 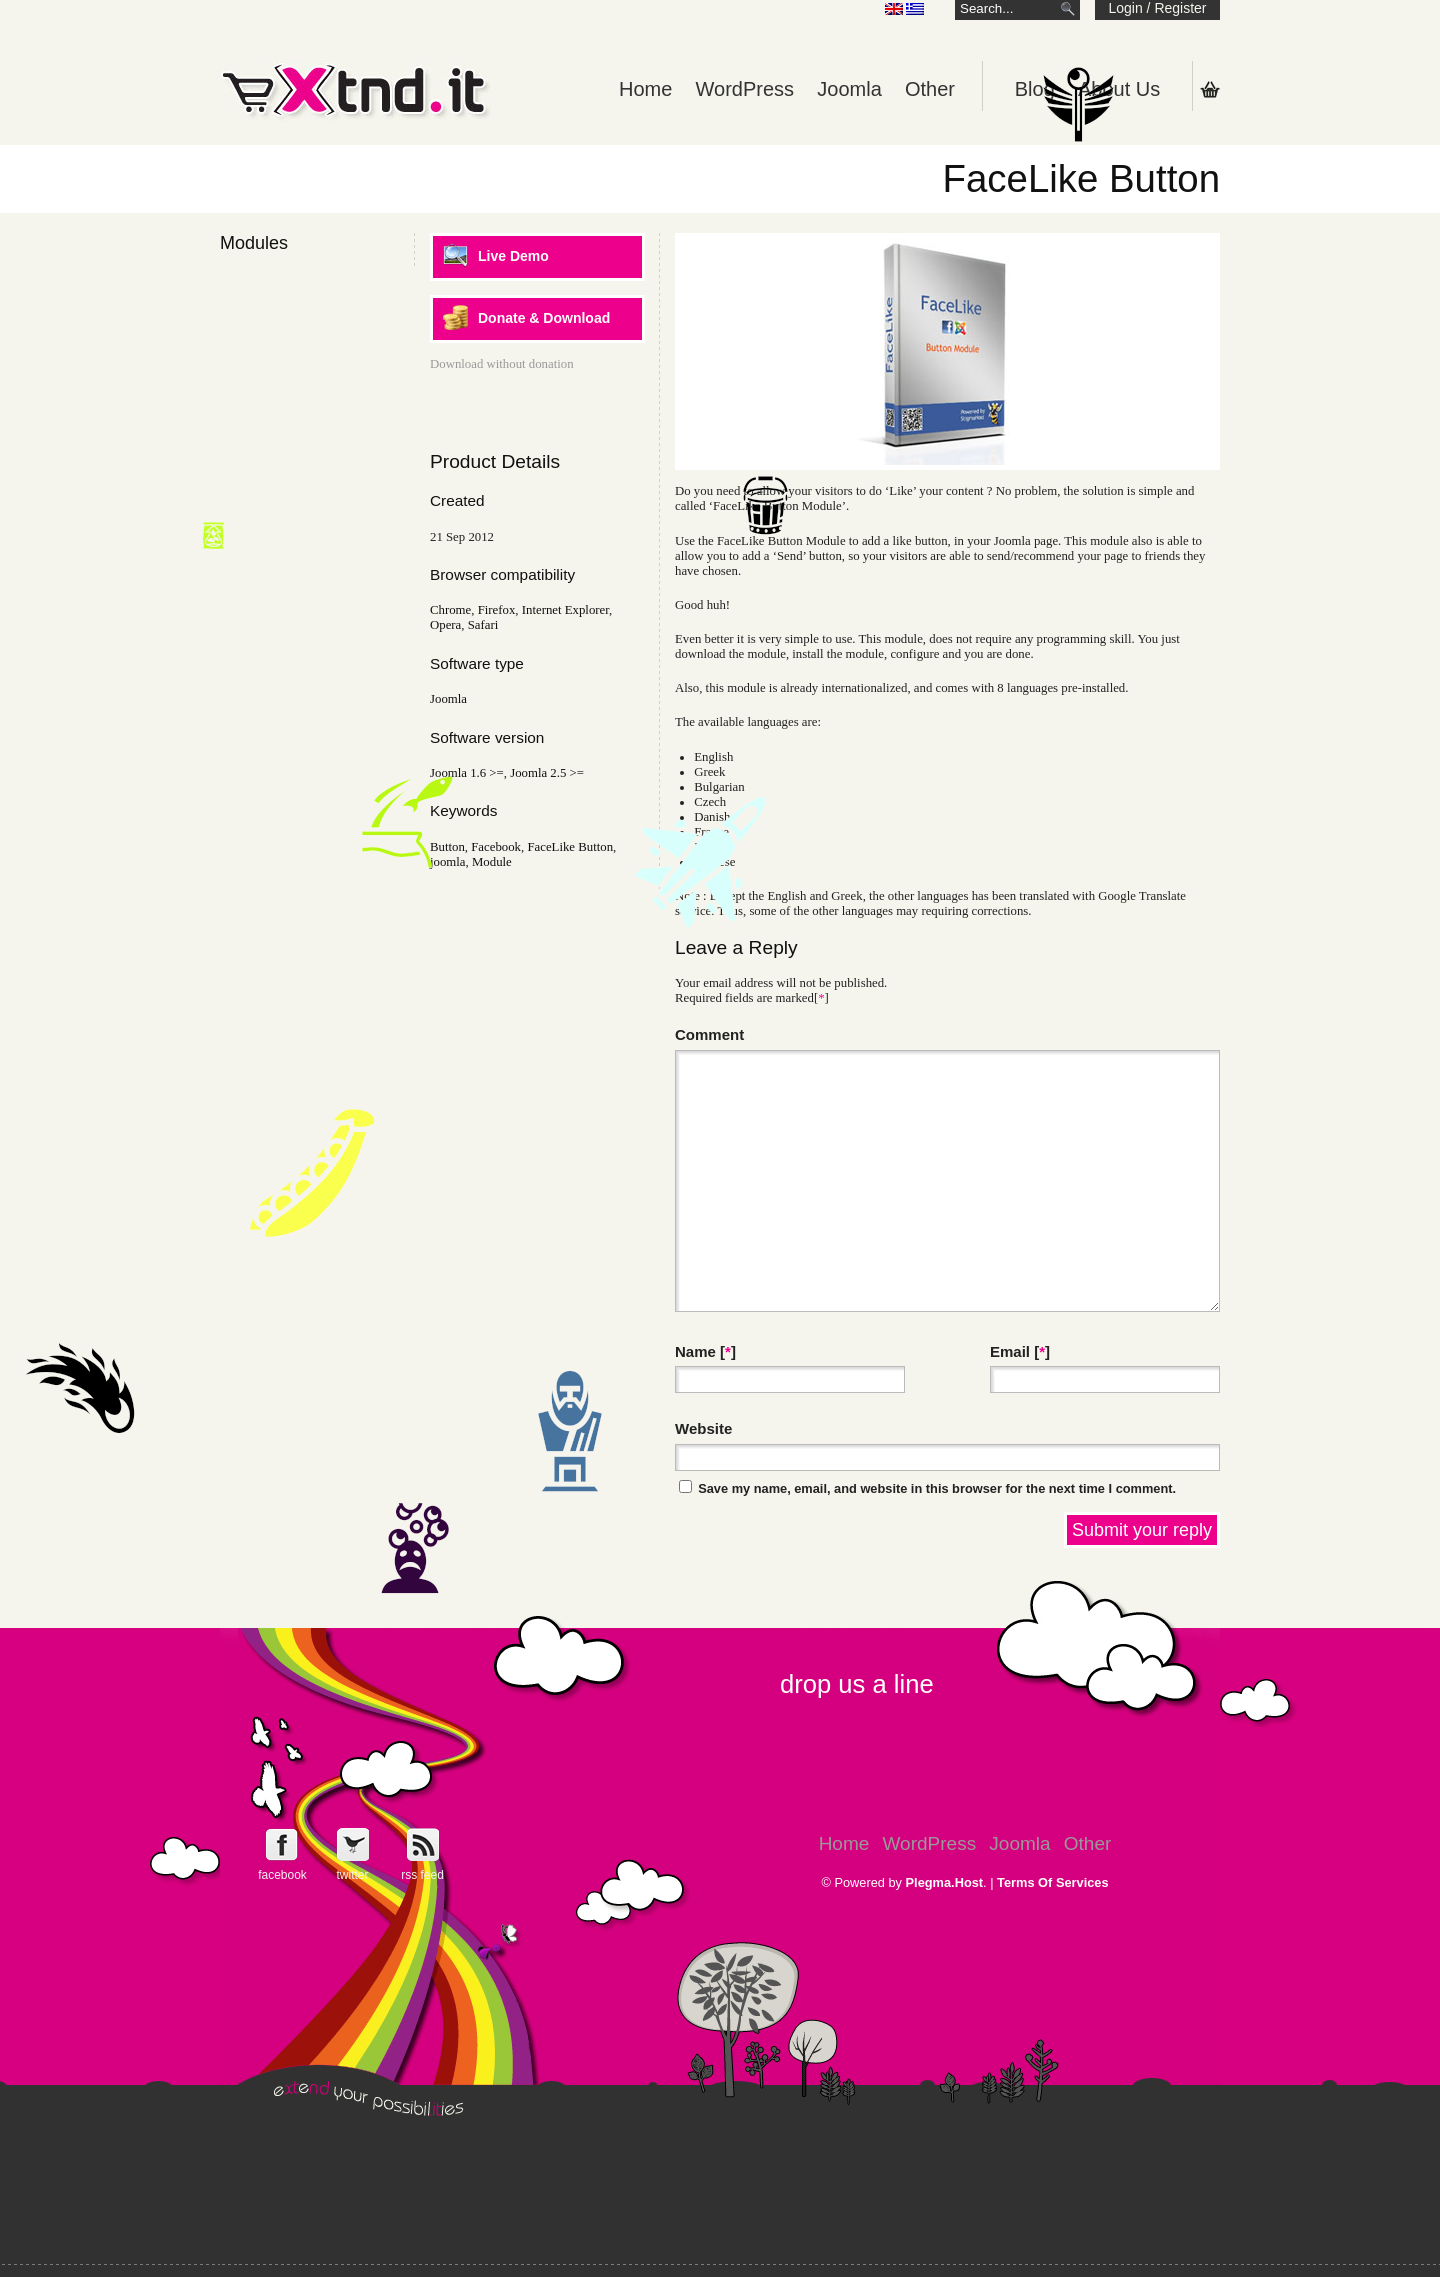 I want to click on select peas as an ingredient, so click(x=312, y=1173).